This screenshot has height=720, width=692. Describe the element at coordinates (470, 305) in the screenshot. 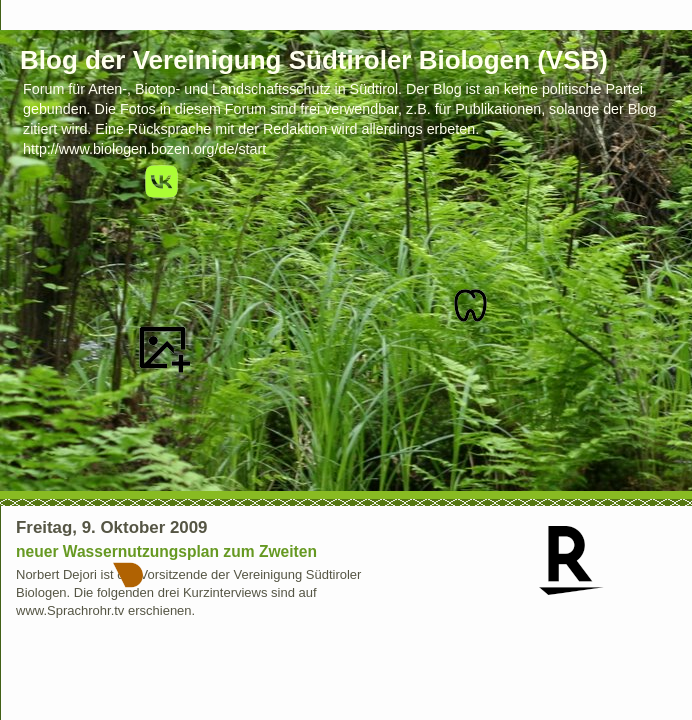

I see `access dental health or dentist services` at that location.